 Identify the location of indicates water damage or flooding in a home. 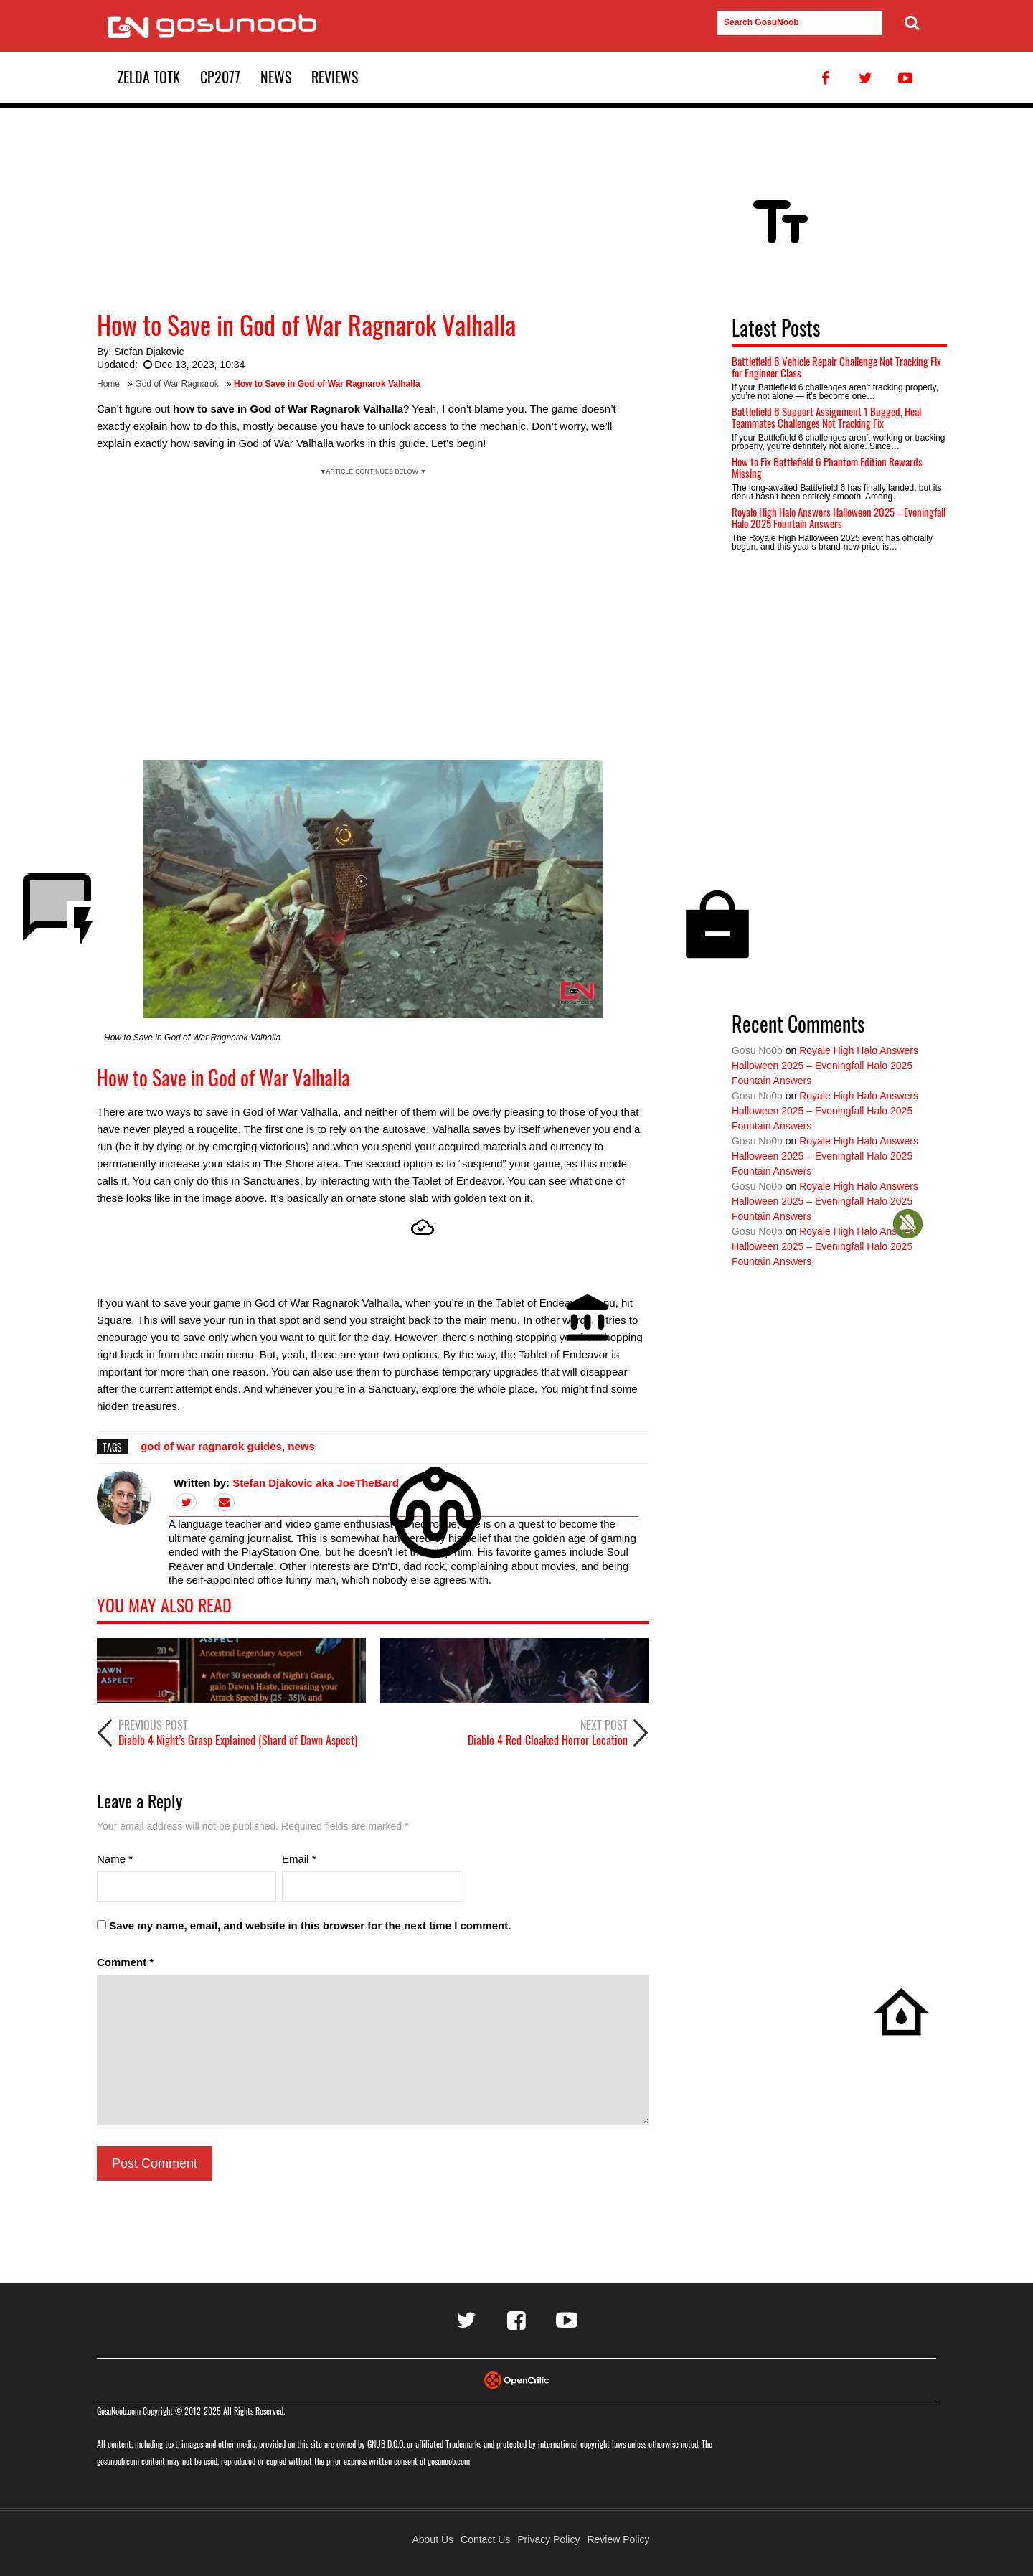
(901, 2013).